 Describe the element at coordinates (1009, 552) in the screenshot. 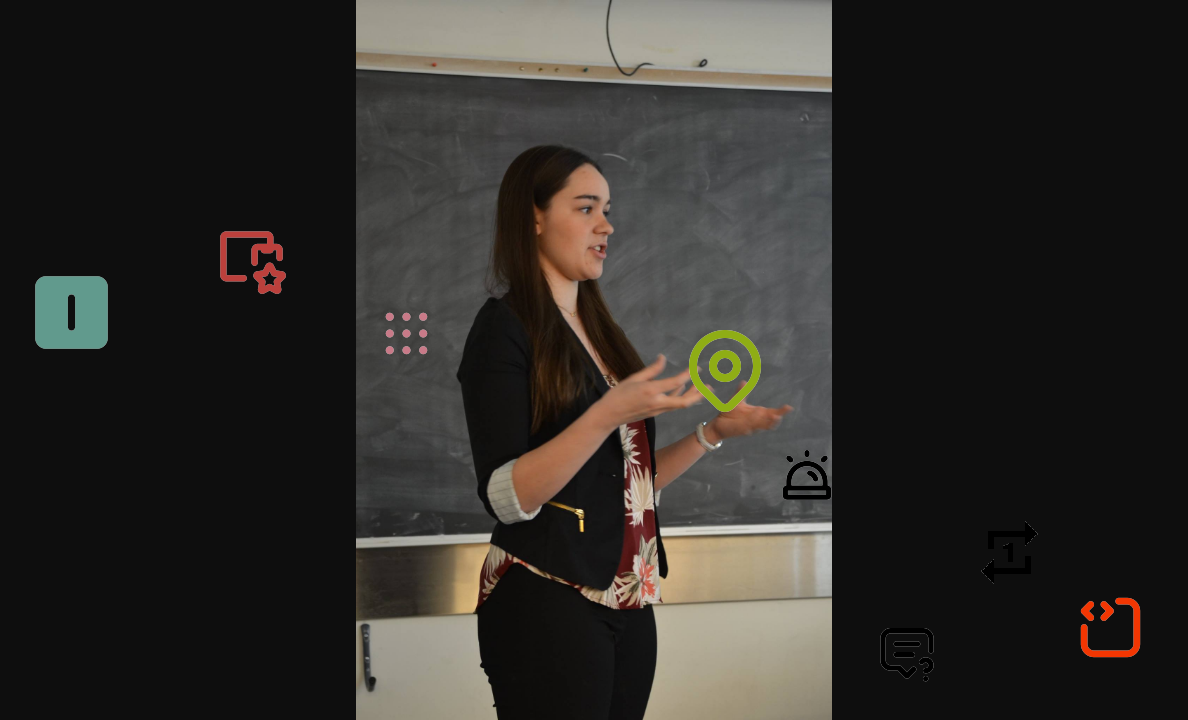

I see `repeat current track once` at that location.